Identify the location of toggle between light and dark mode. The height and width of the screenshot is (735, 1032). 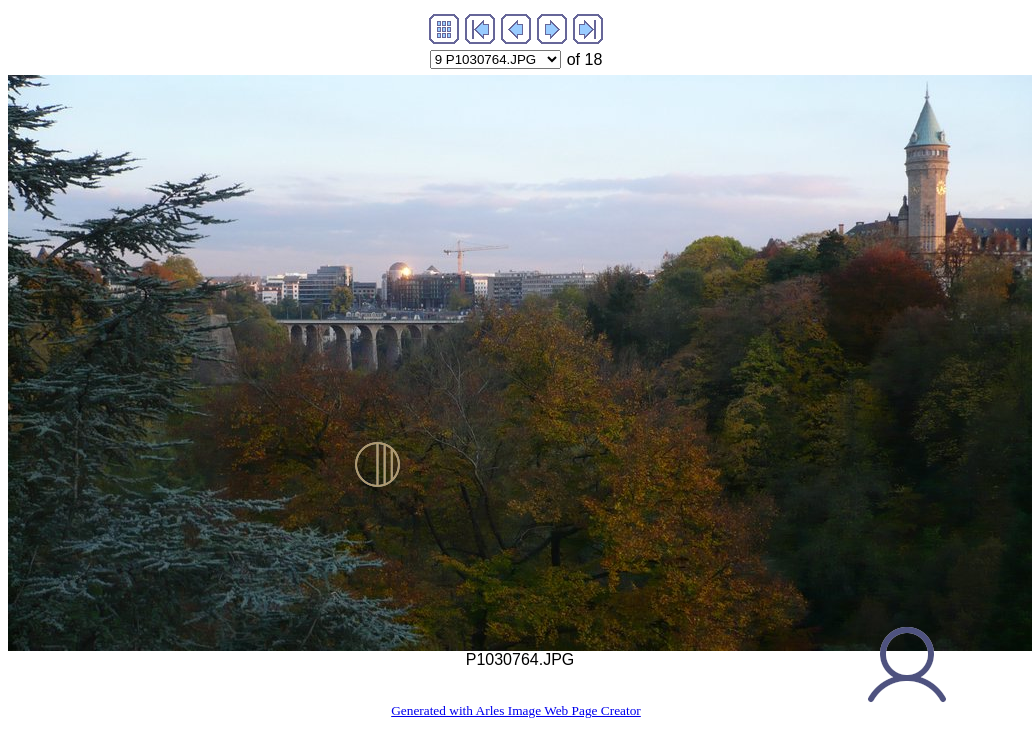
(377, 464).